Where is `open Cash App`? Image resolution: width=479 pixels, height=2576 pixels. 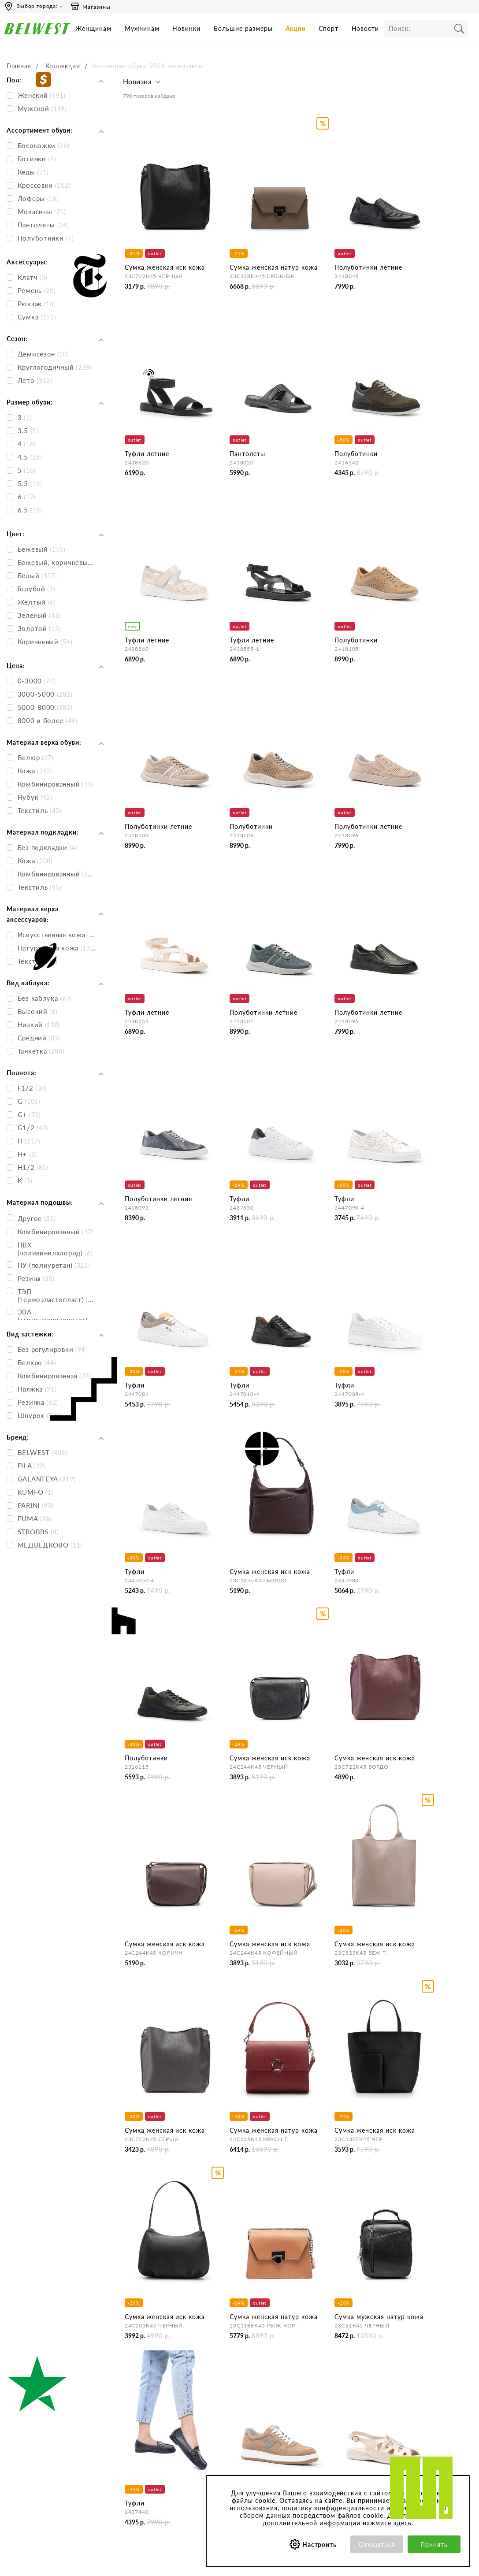
open Cash App is located at coordinates (43, 79).